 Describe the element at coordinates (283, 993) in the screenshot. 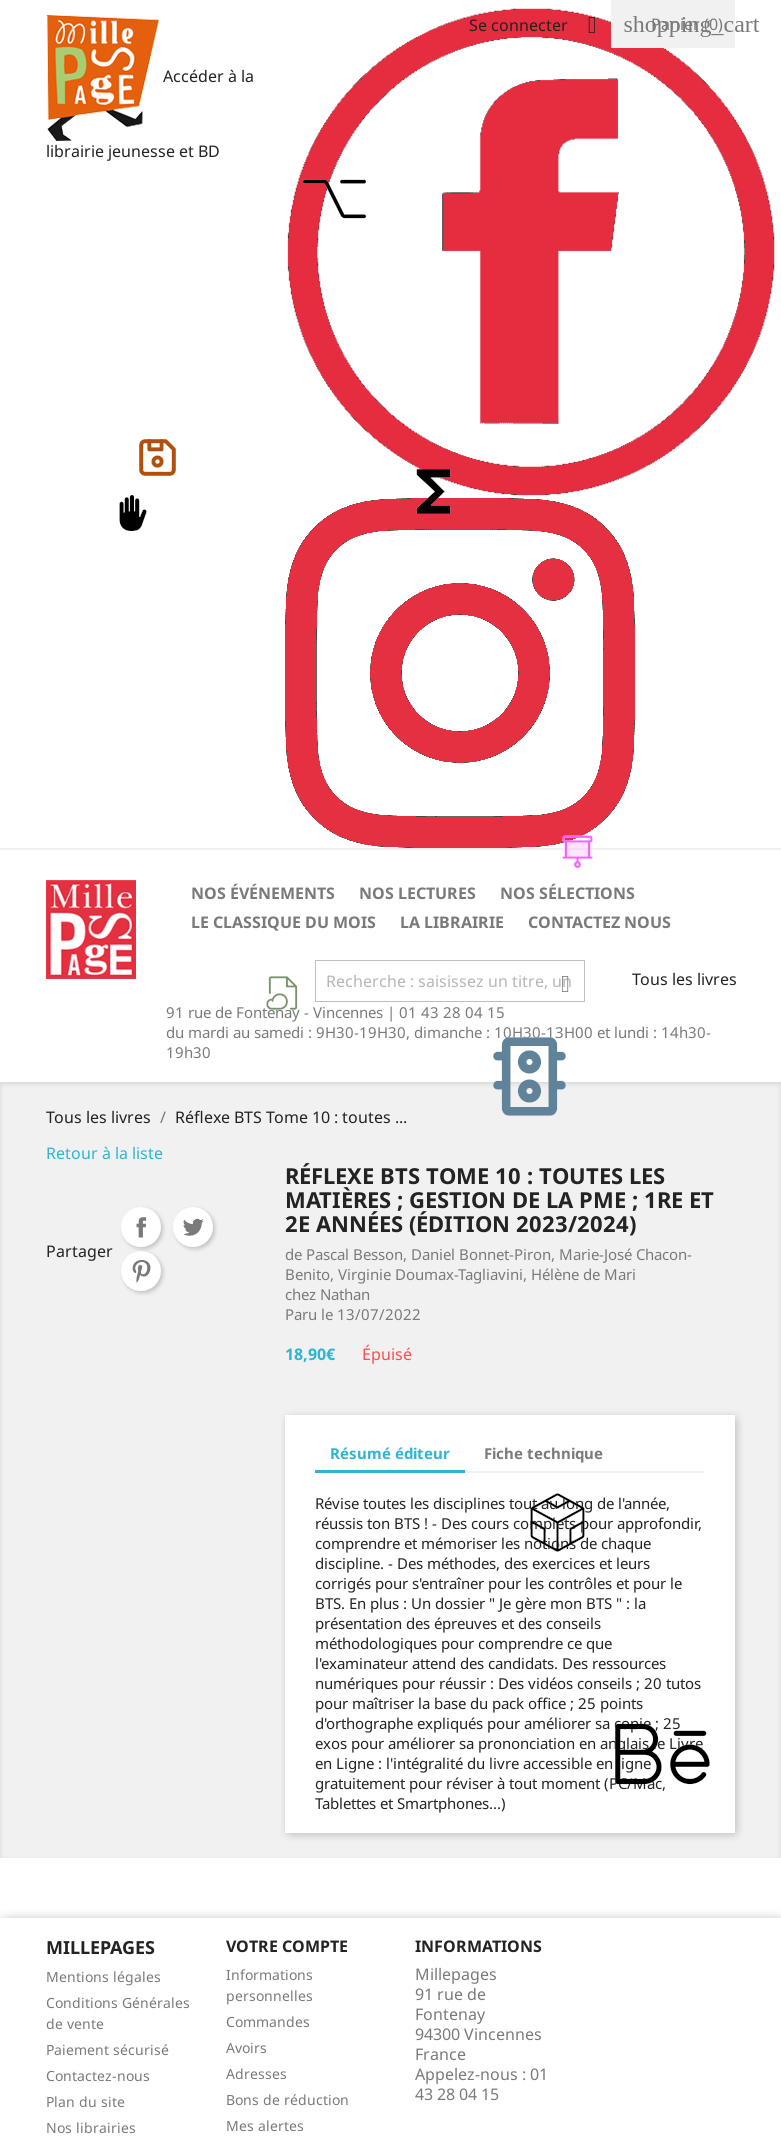

I see `access cloud-stored files` at that location.